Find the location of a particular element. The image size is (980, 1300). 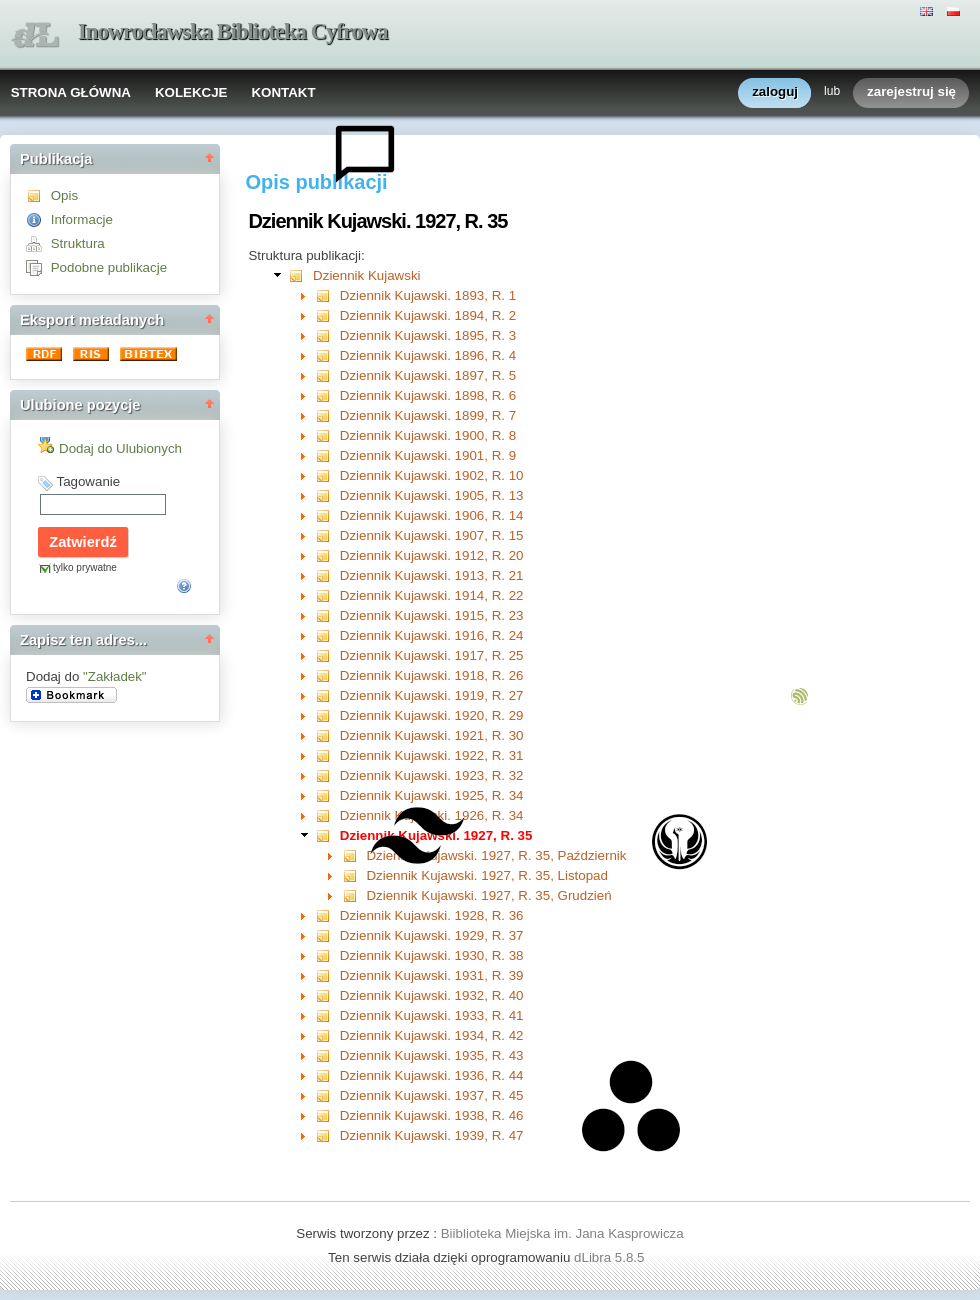

open asana project management app is located at coordinates (631, 1106).